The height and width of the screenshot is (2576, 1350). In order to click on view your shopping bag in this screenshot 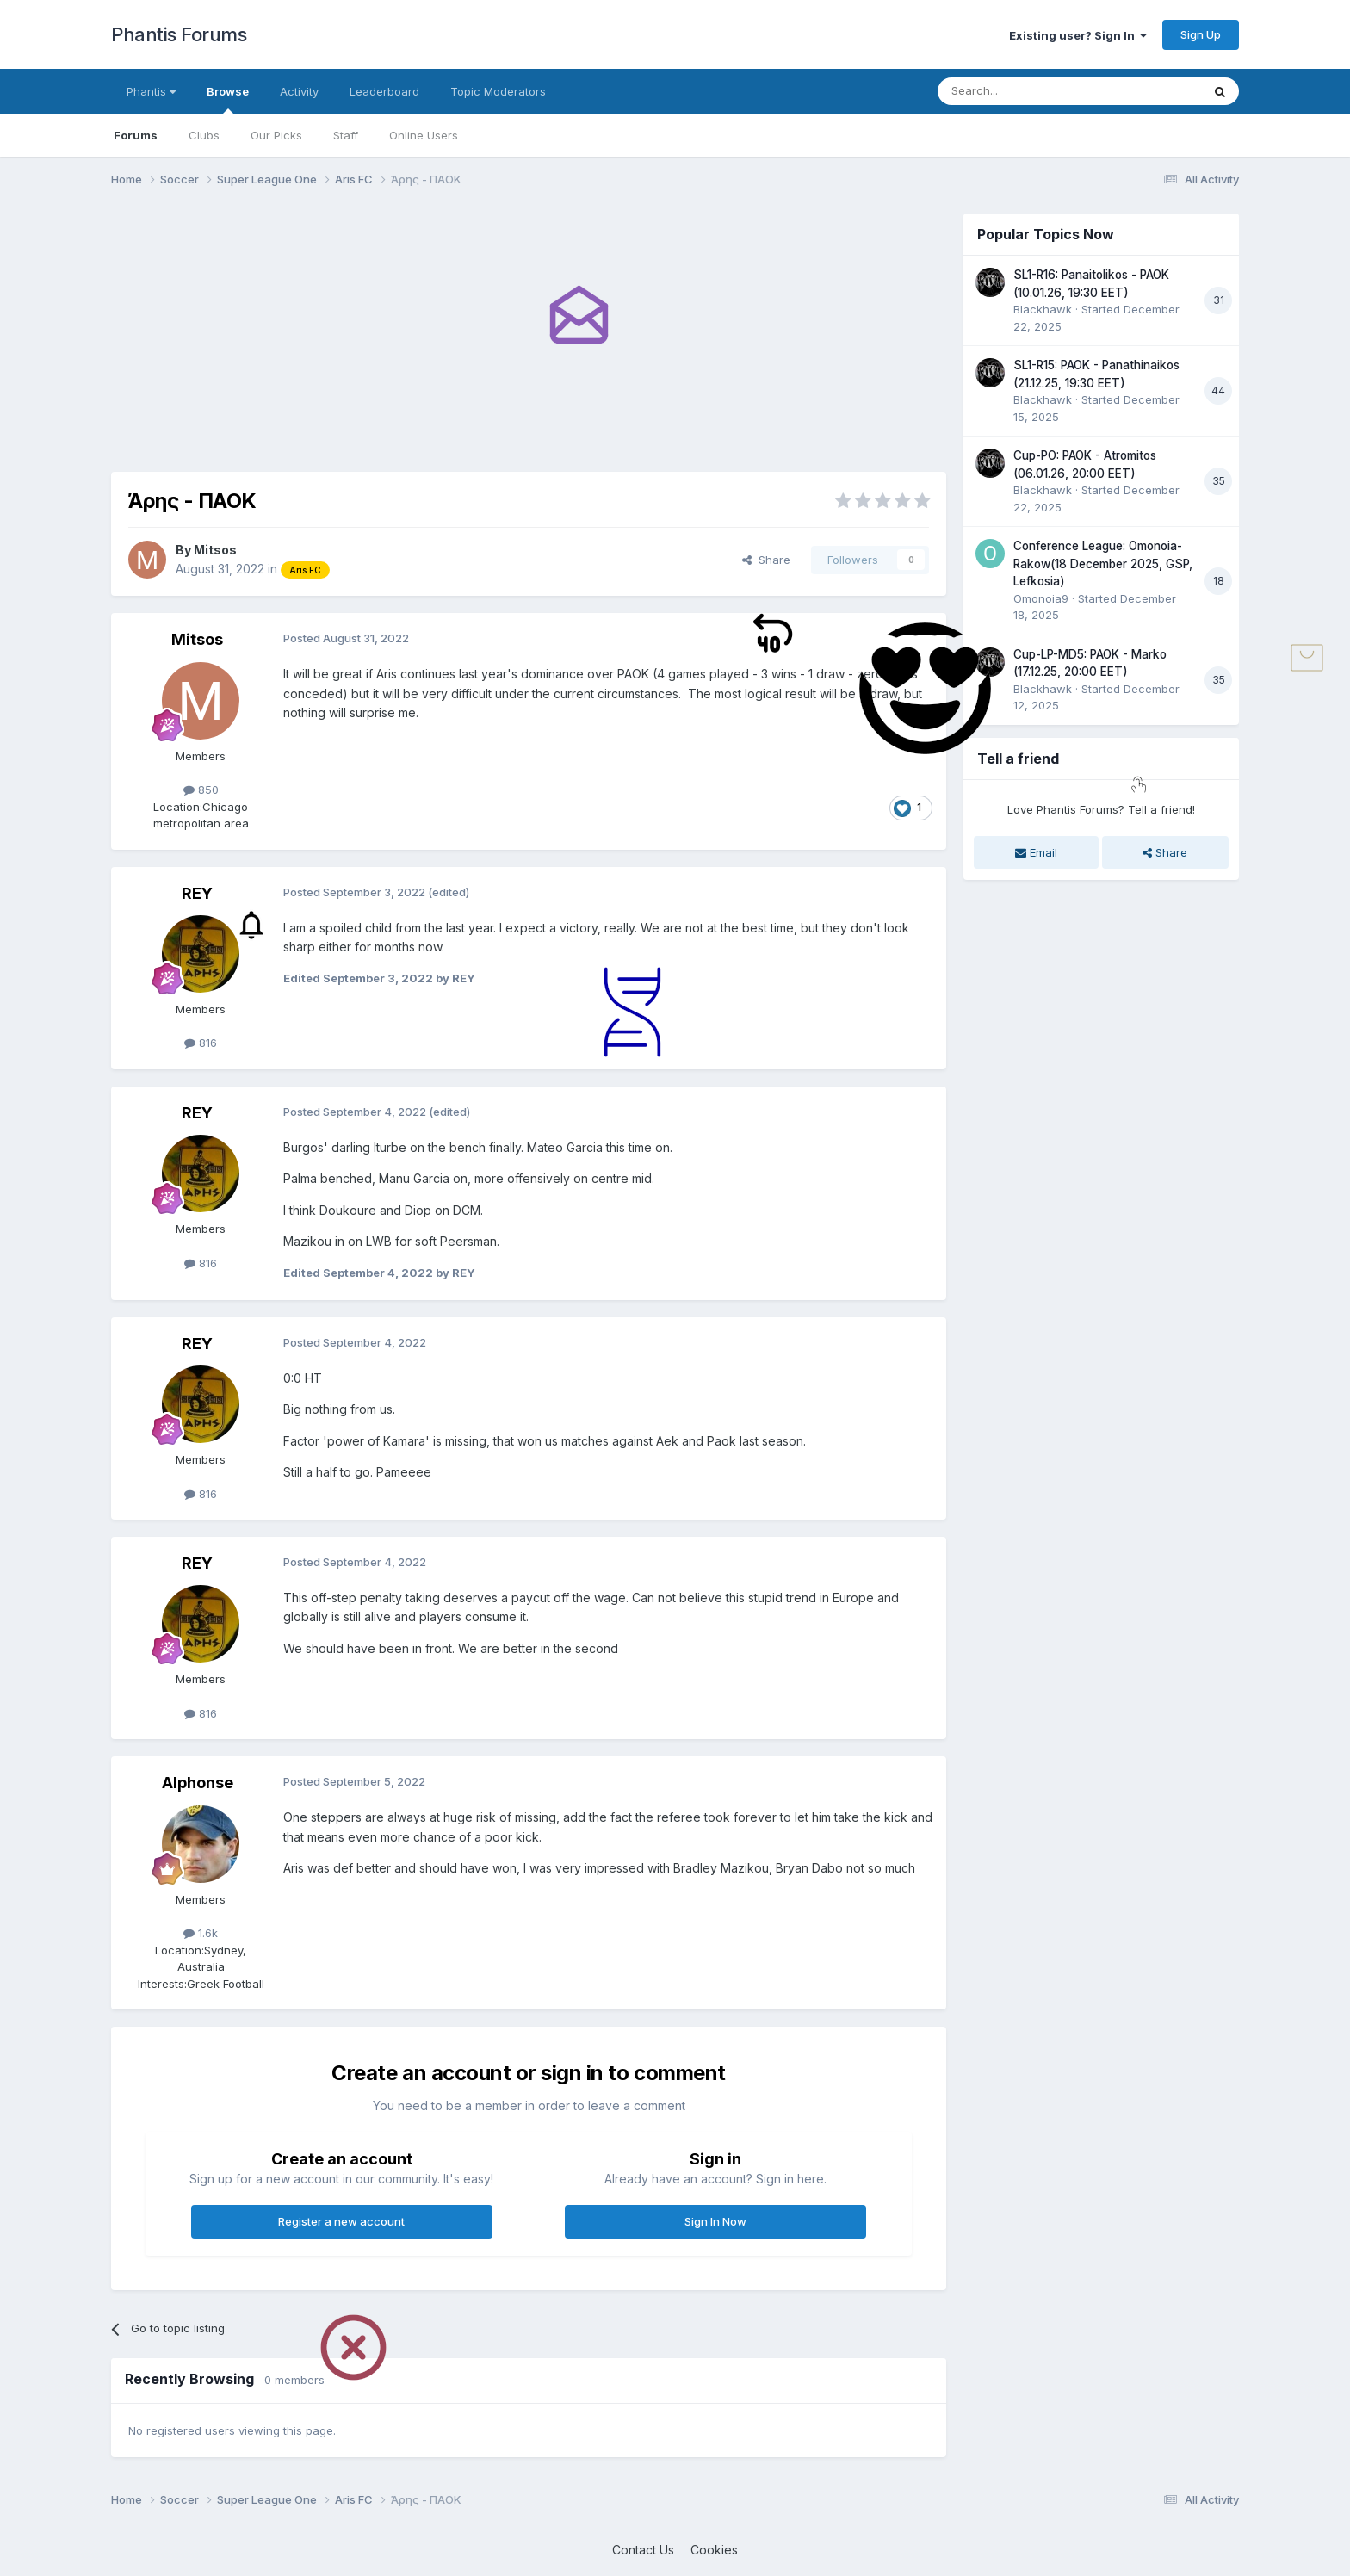, I will do `click(1307, 658)`.